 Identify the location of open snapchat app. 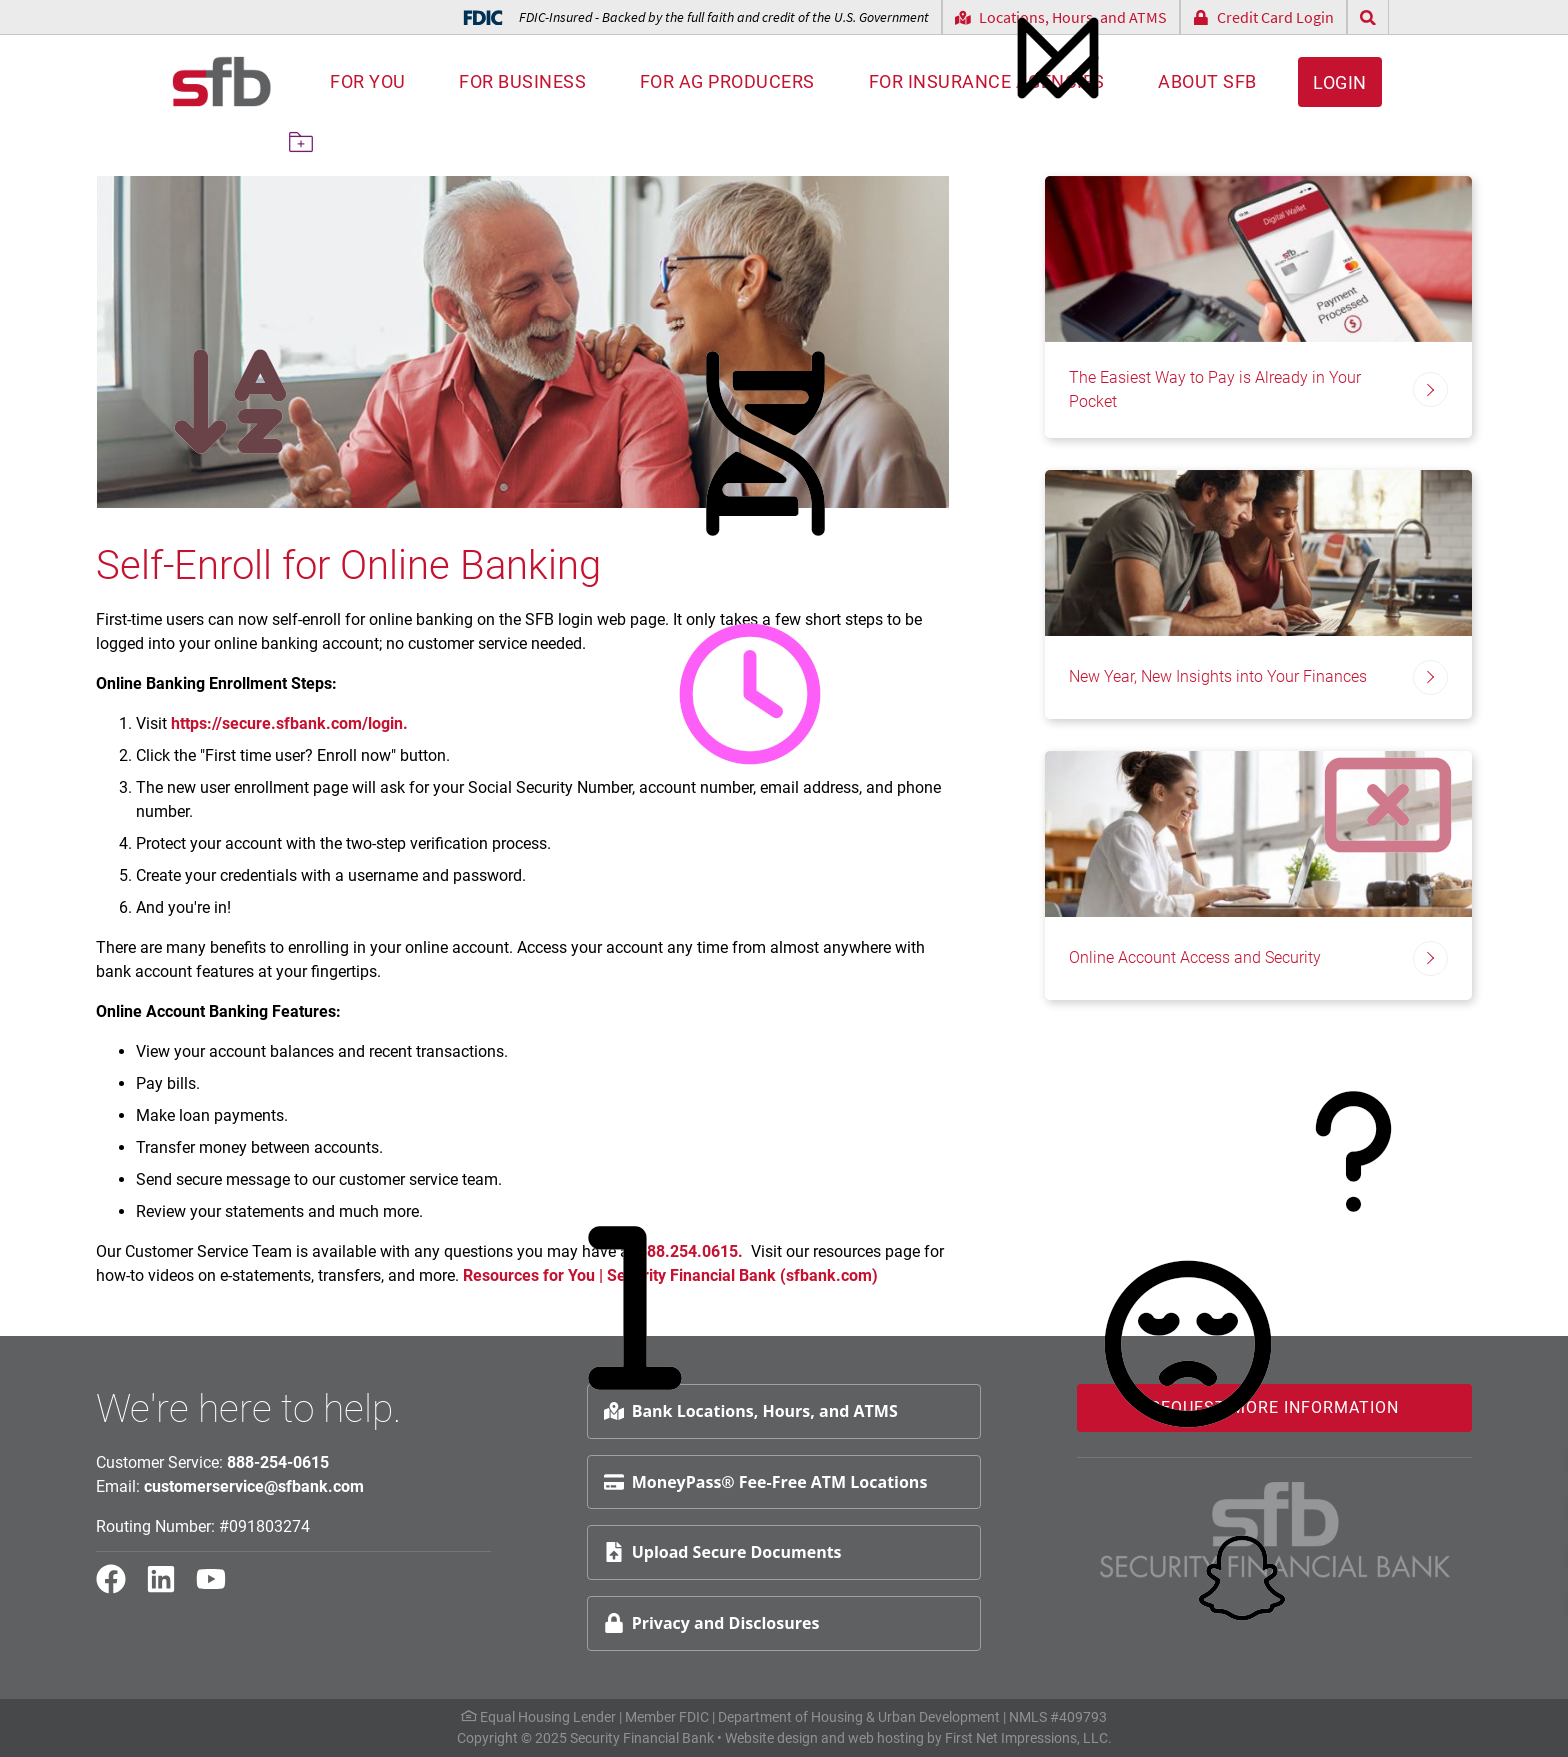
(1242, 1578).